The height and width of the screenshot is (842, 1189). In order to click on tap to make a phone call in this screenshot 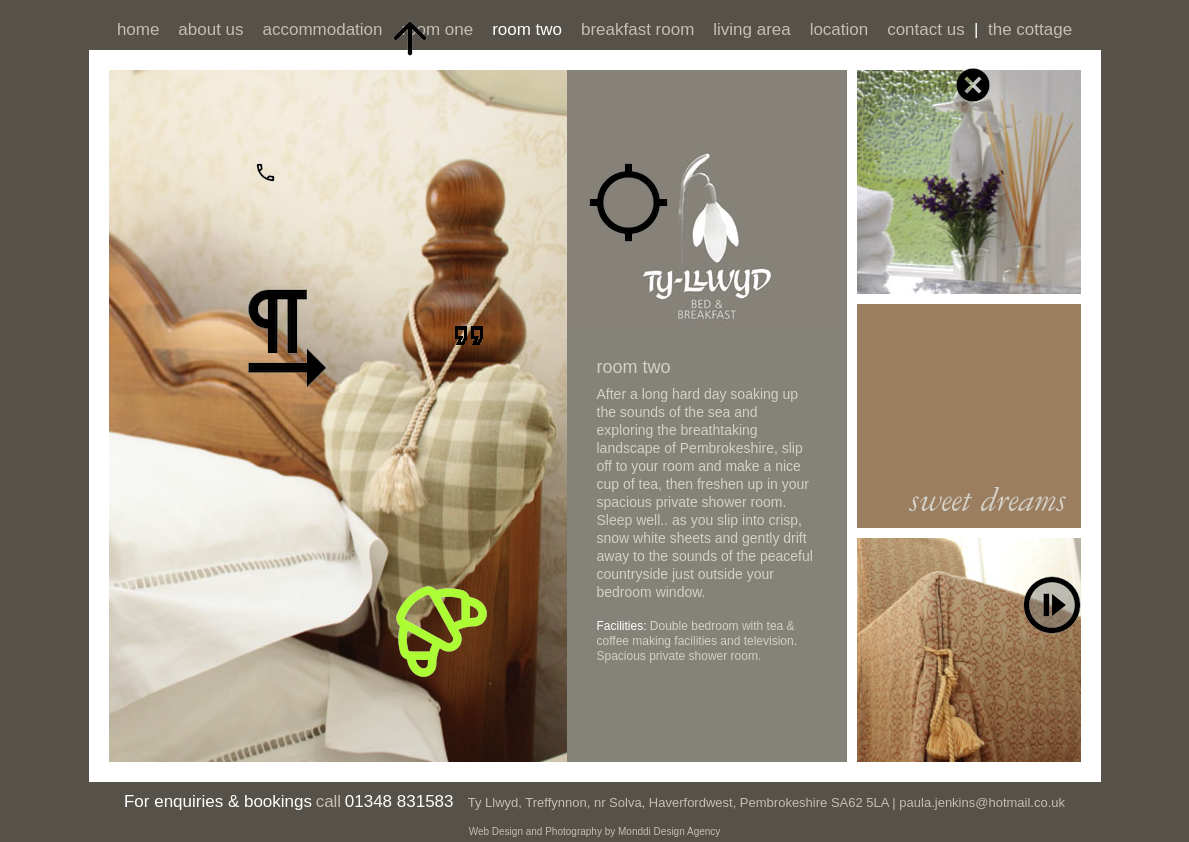, I will do `click(265, 172)`.